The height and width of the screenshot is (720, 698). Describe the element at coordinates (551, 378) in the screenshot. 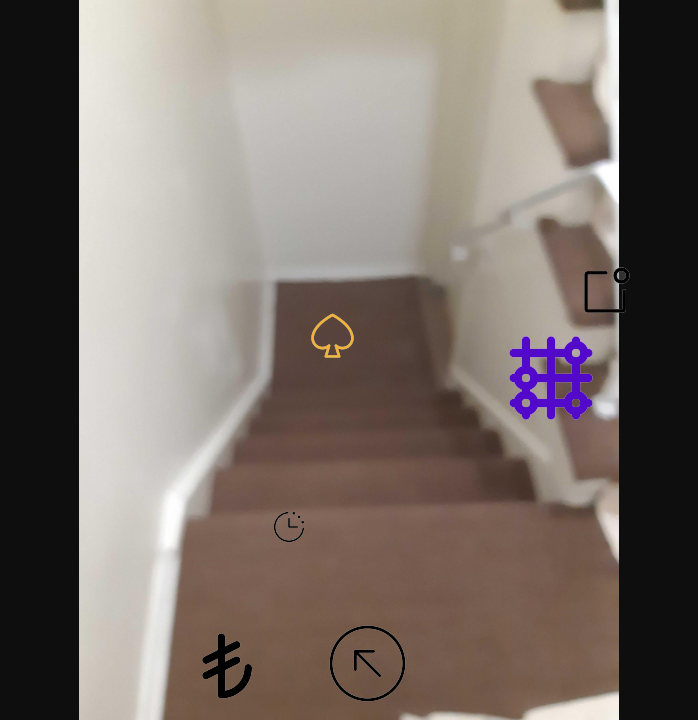

I see `view data points on a grid chart` at that location.